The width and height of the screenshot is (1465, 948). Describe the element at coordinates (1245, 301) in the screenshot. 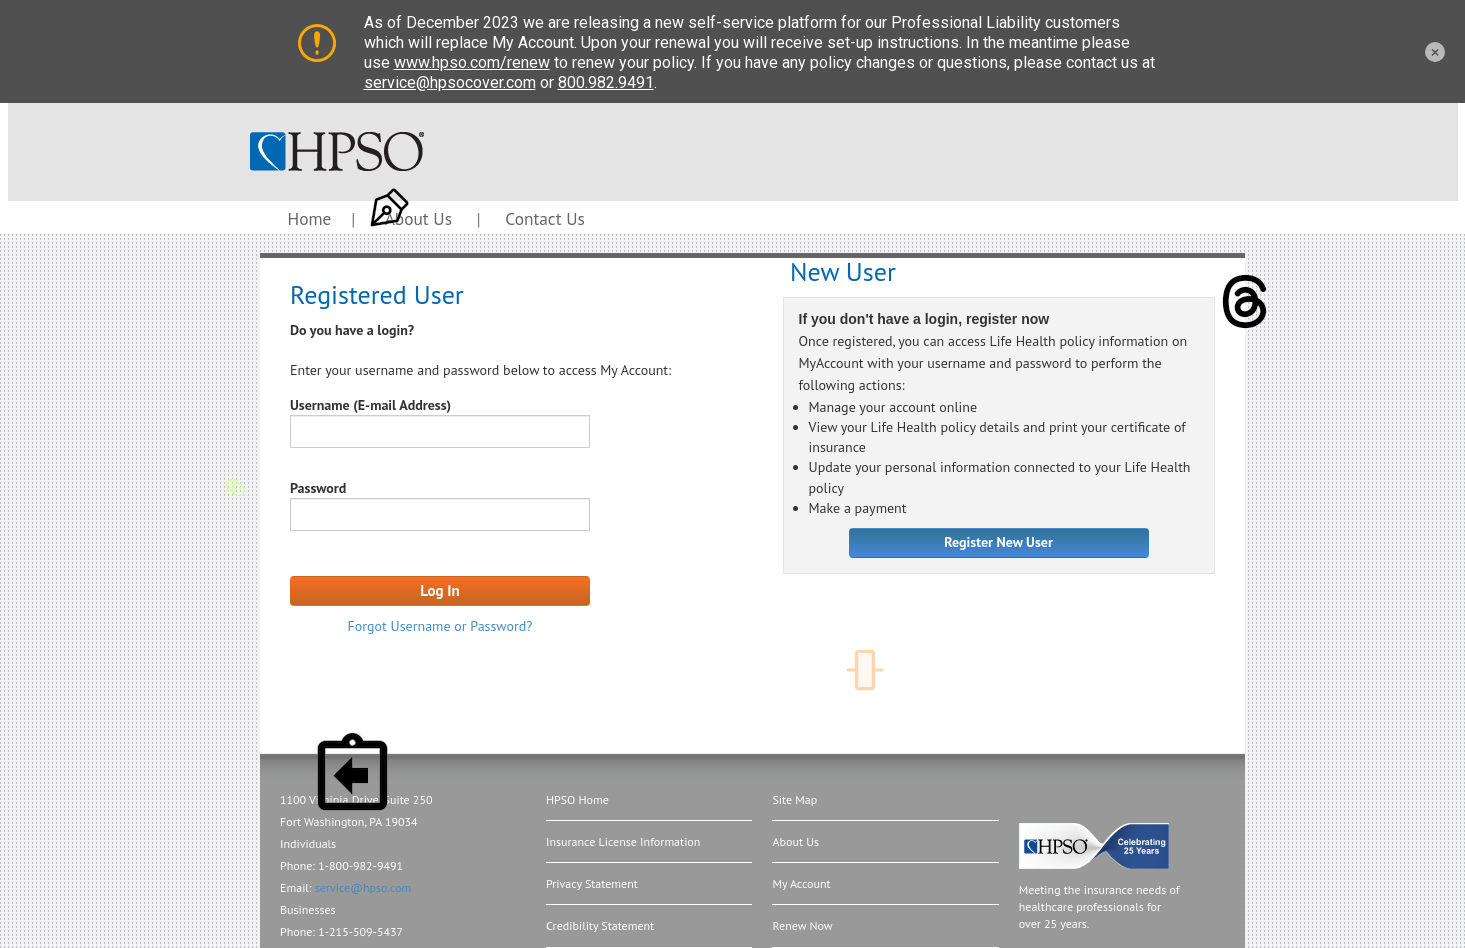

I see `open the Threads app` at that location.